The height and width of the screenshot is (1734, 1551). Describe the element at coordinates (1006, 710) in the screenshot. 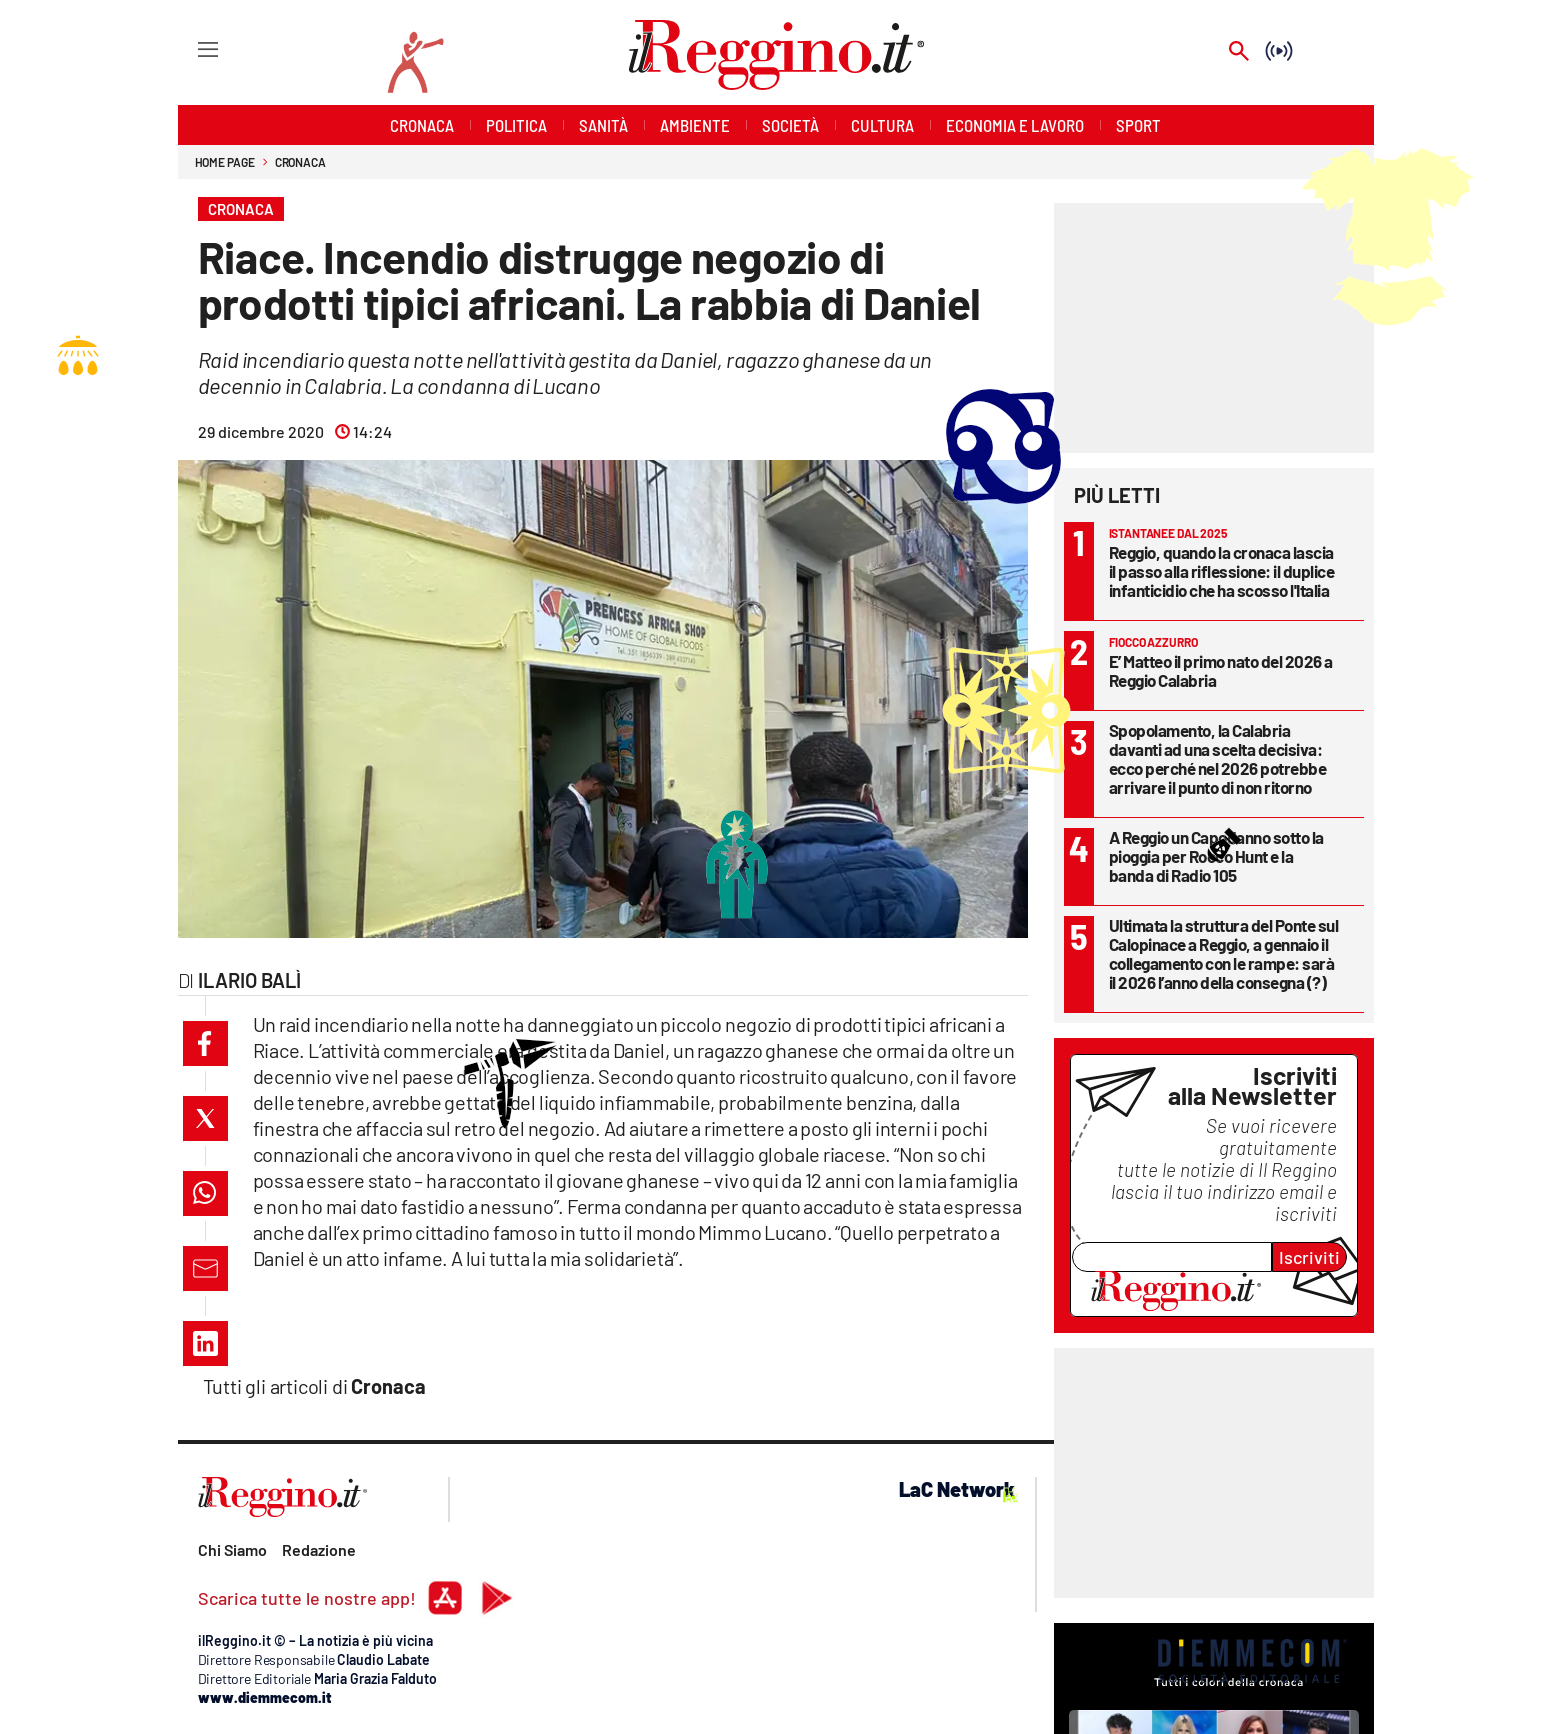

I see `decorative tile or pattern element` at that location.